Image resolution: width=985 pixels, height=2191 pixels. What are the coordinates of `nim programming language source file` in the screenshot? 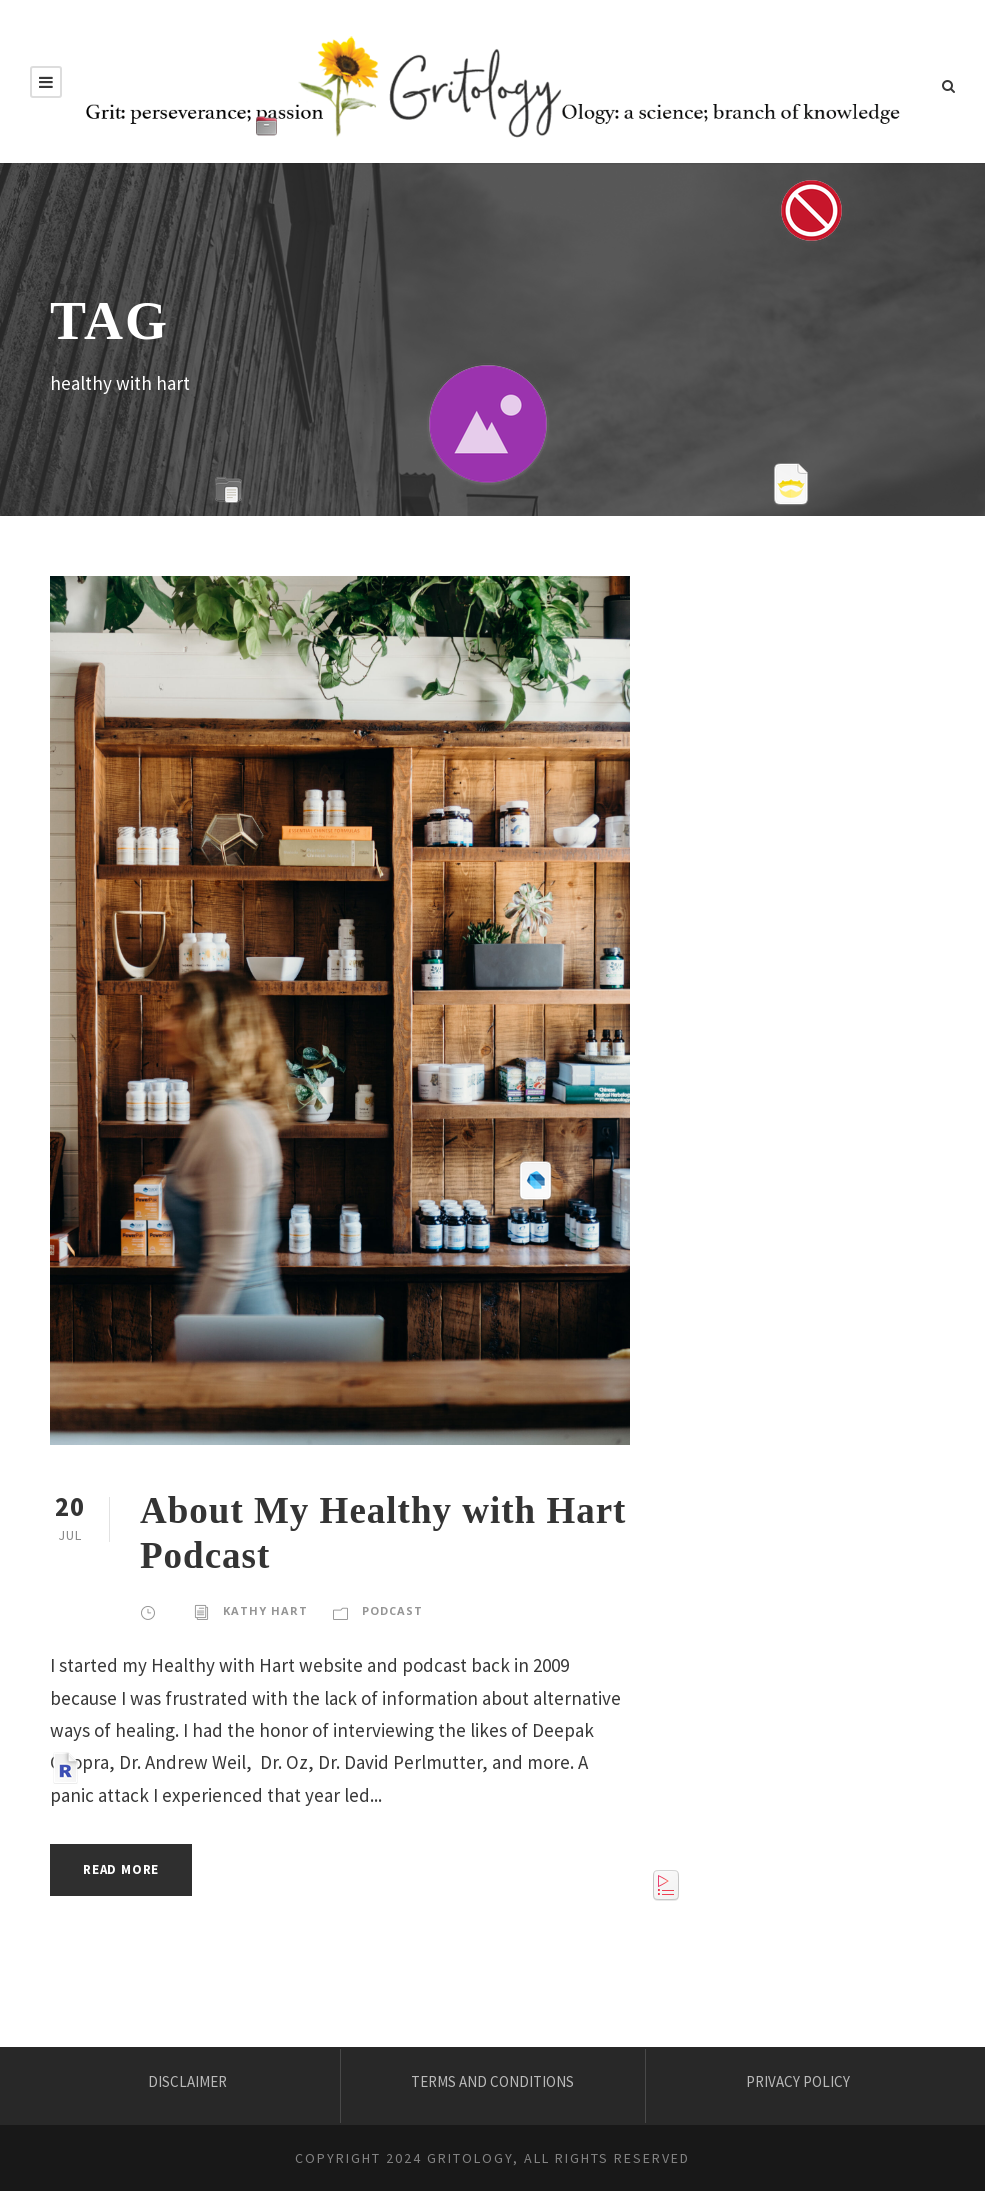 It's located at (791, 484).